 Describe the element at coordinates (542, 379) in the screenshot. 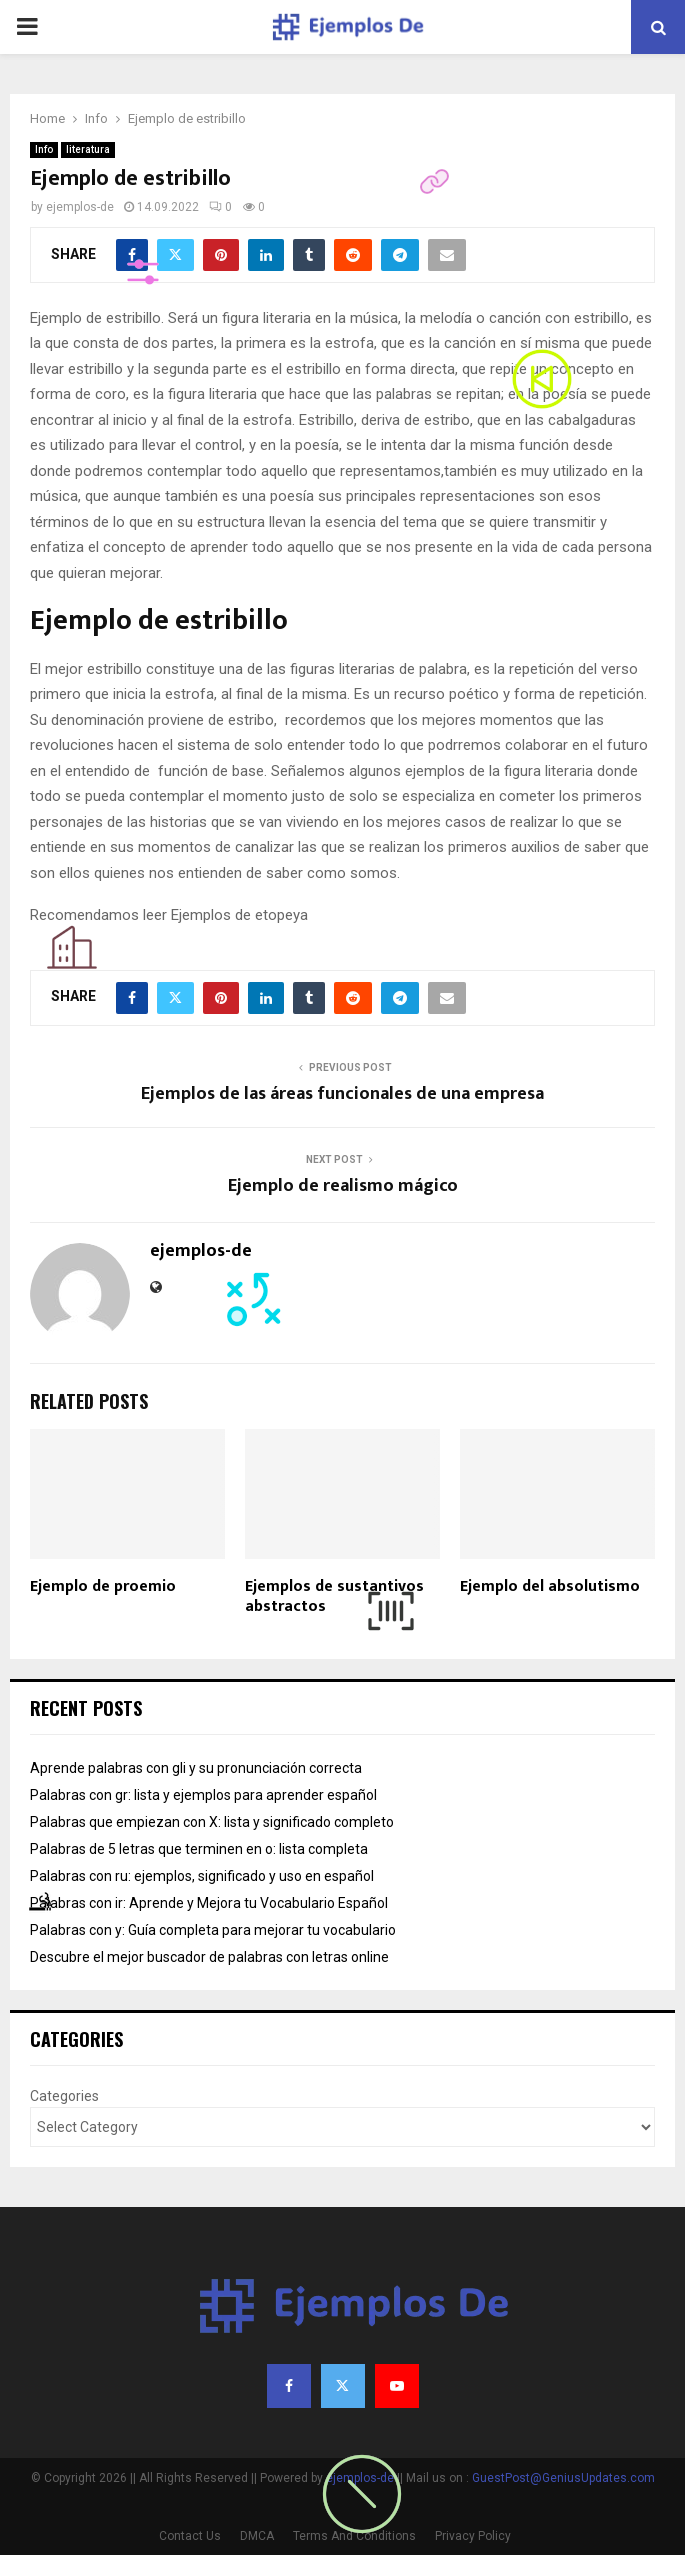

I see `skip to previous track` at that location.